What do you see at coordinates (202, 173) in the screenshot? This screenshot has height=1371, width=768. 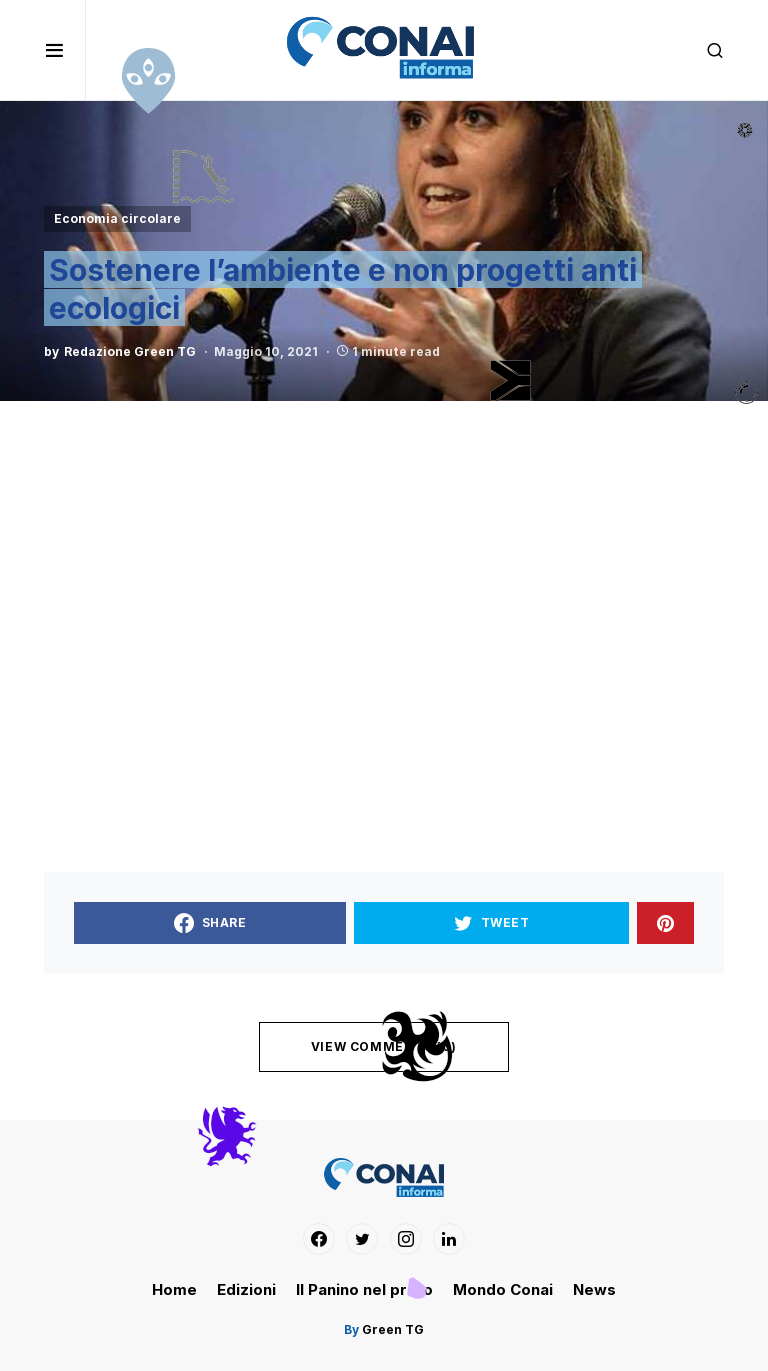 I see `access swimming pool or diving activities` at bounding box center [202, 173].